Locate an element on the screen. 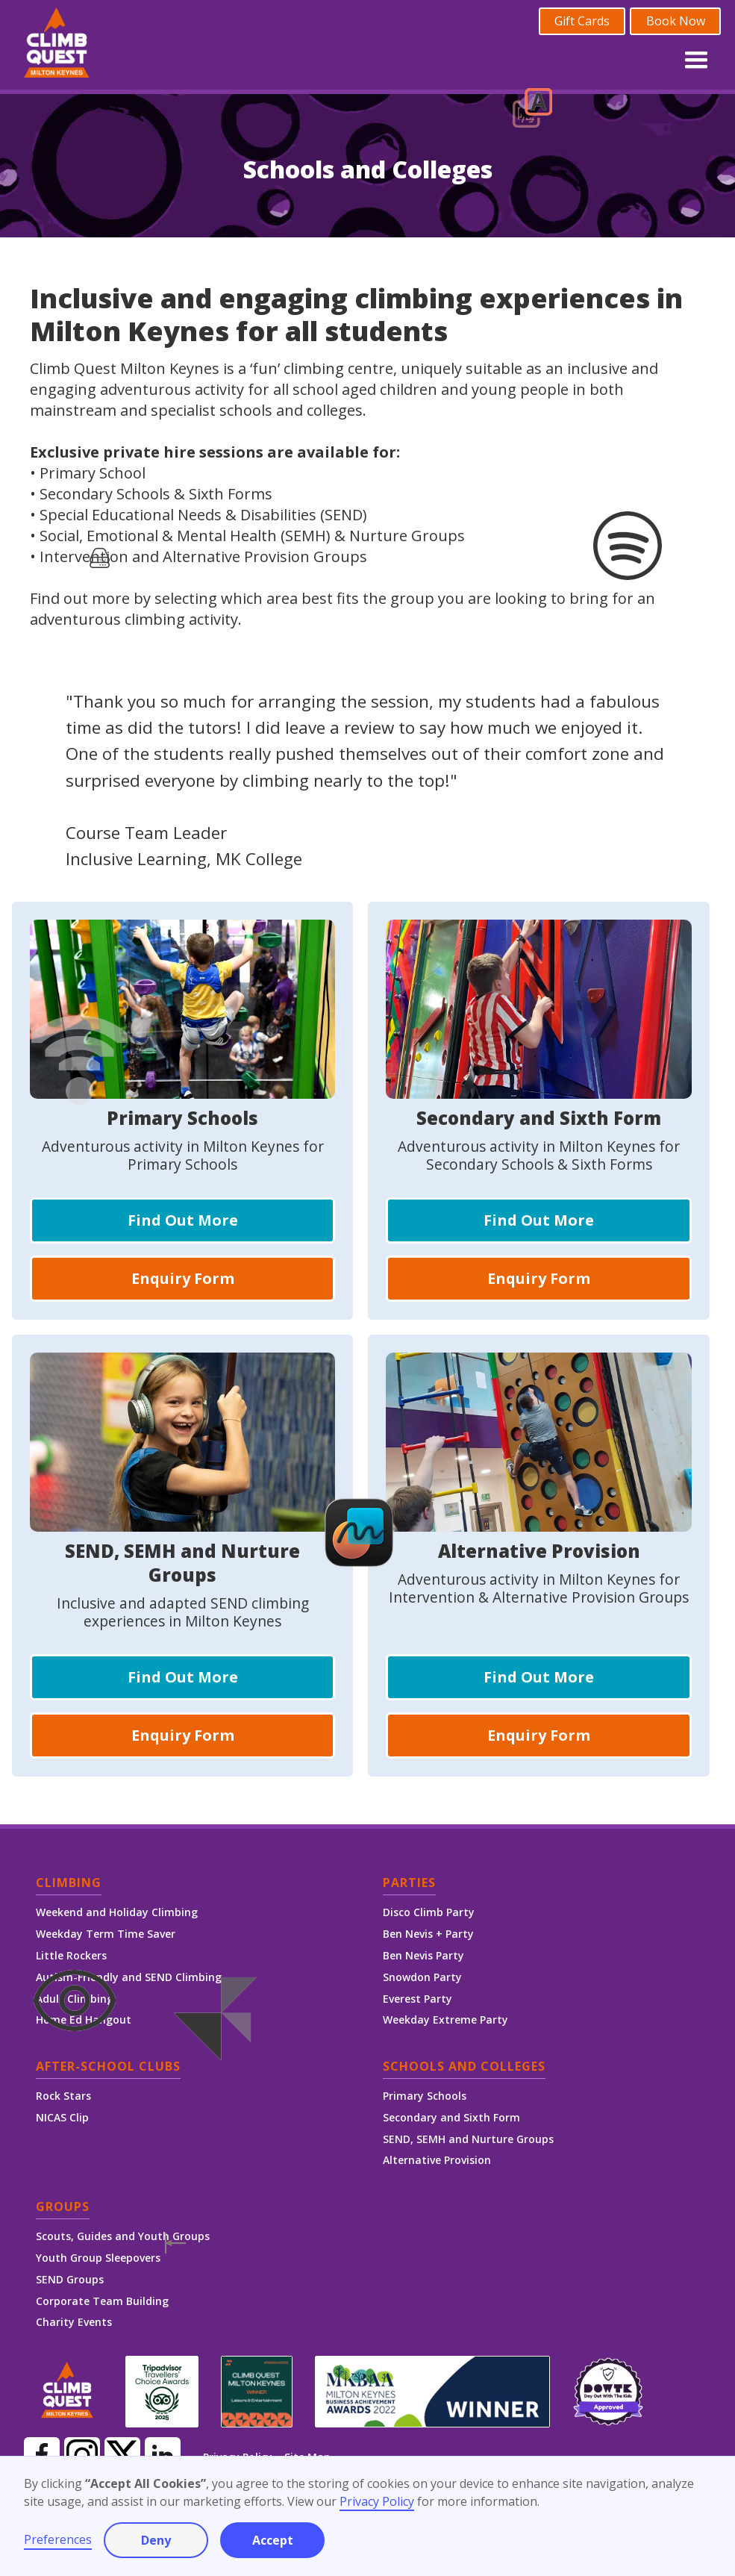 The image size is (735, 2576). open spotify is located at coordinates (628, 546).